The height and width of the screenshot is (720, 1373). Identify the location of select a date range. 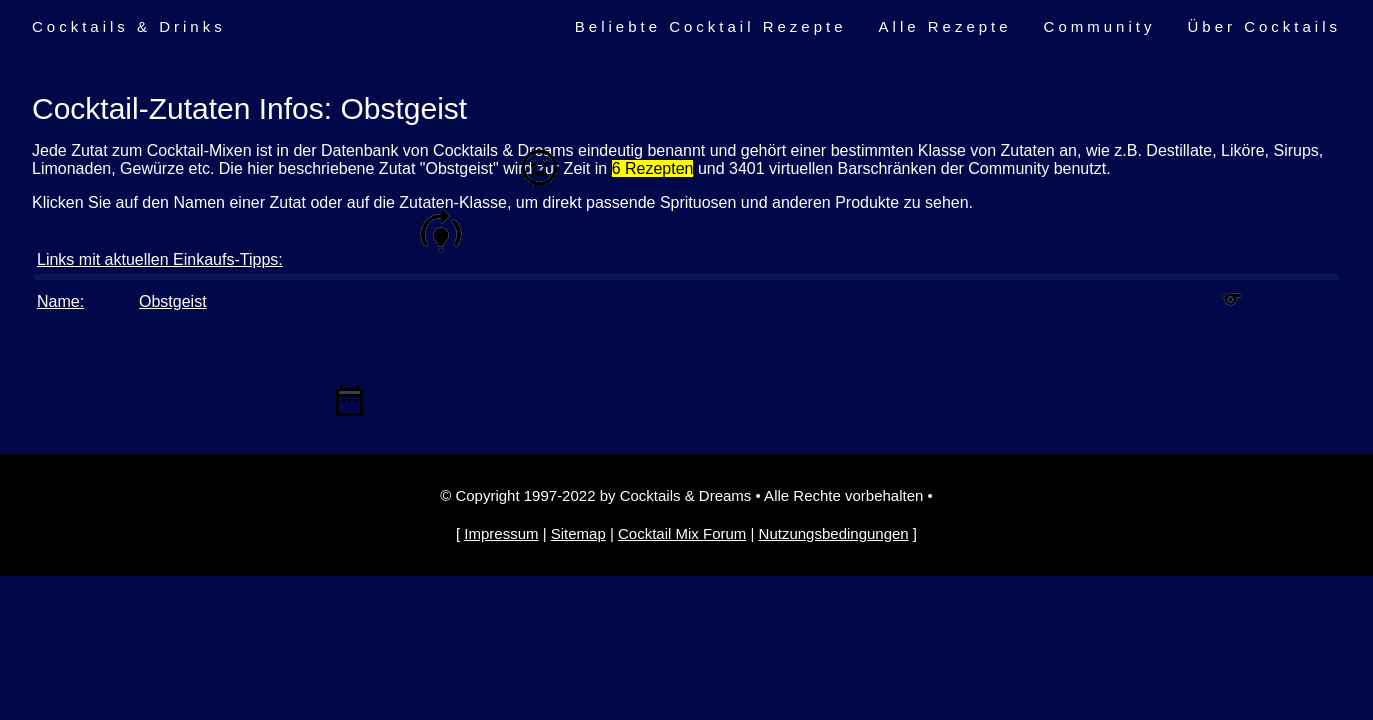
(349, 400).